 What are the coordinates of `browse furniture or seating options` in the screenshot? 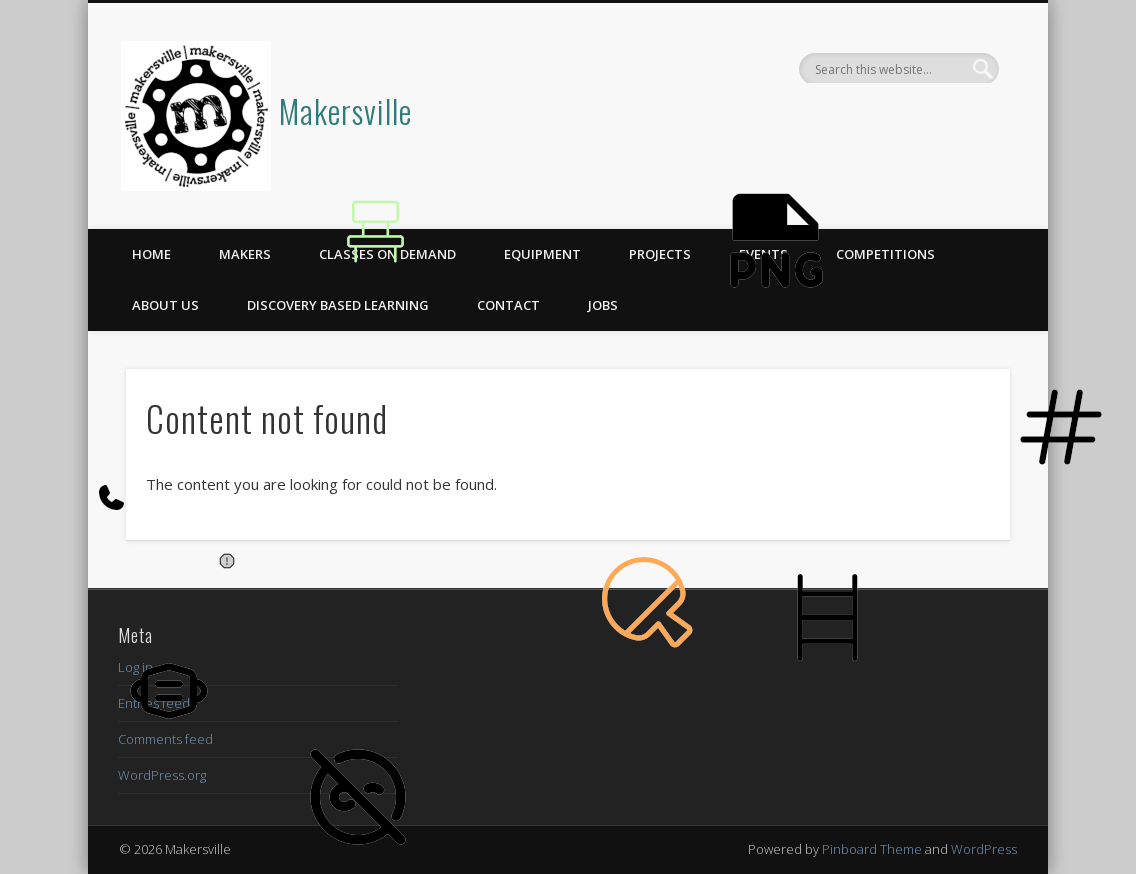 It's located at (375, 231).